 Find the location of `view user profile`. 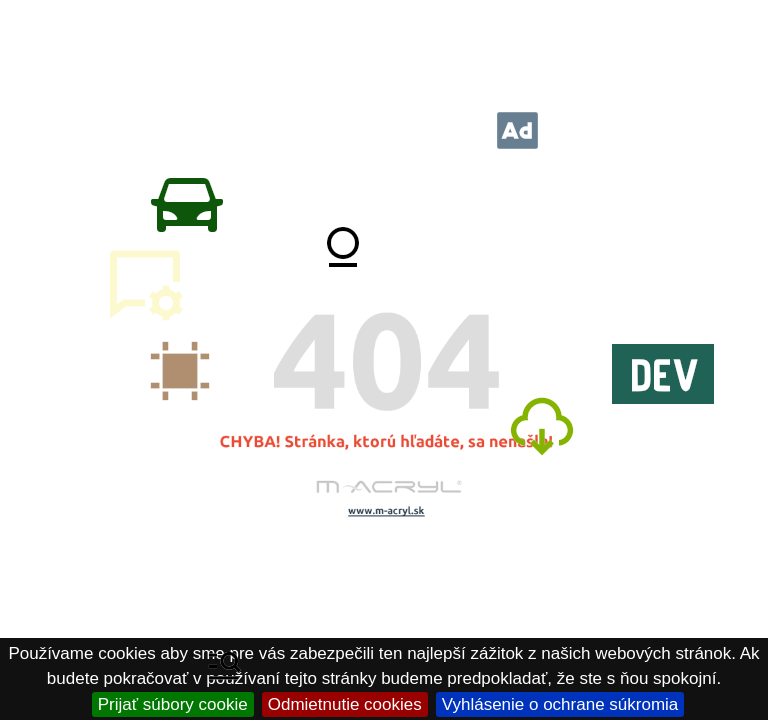

view user profile is located at coordinates (343, 247).